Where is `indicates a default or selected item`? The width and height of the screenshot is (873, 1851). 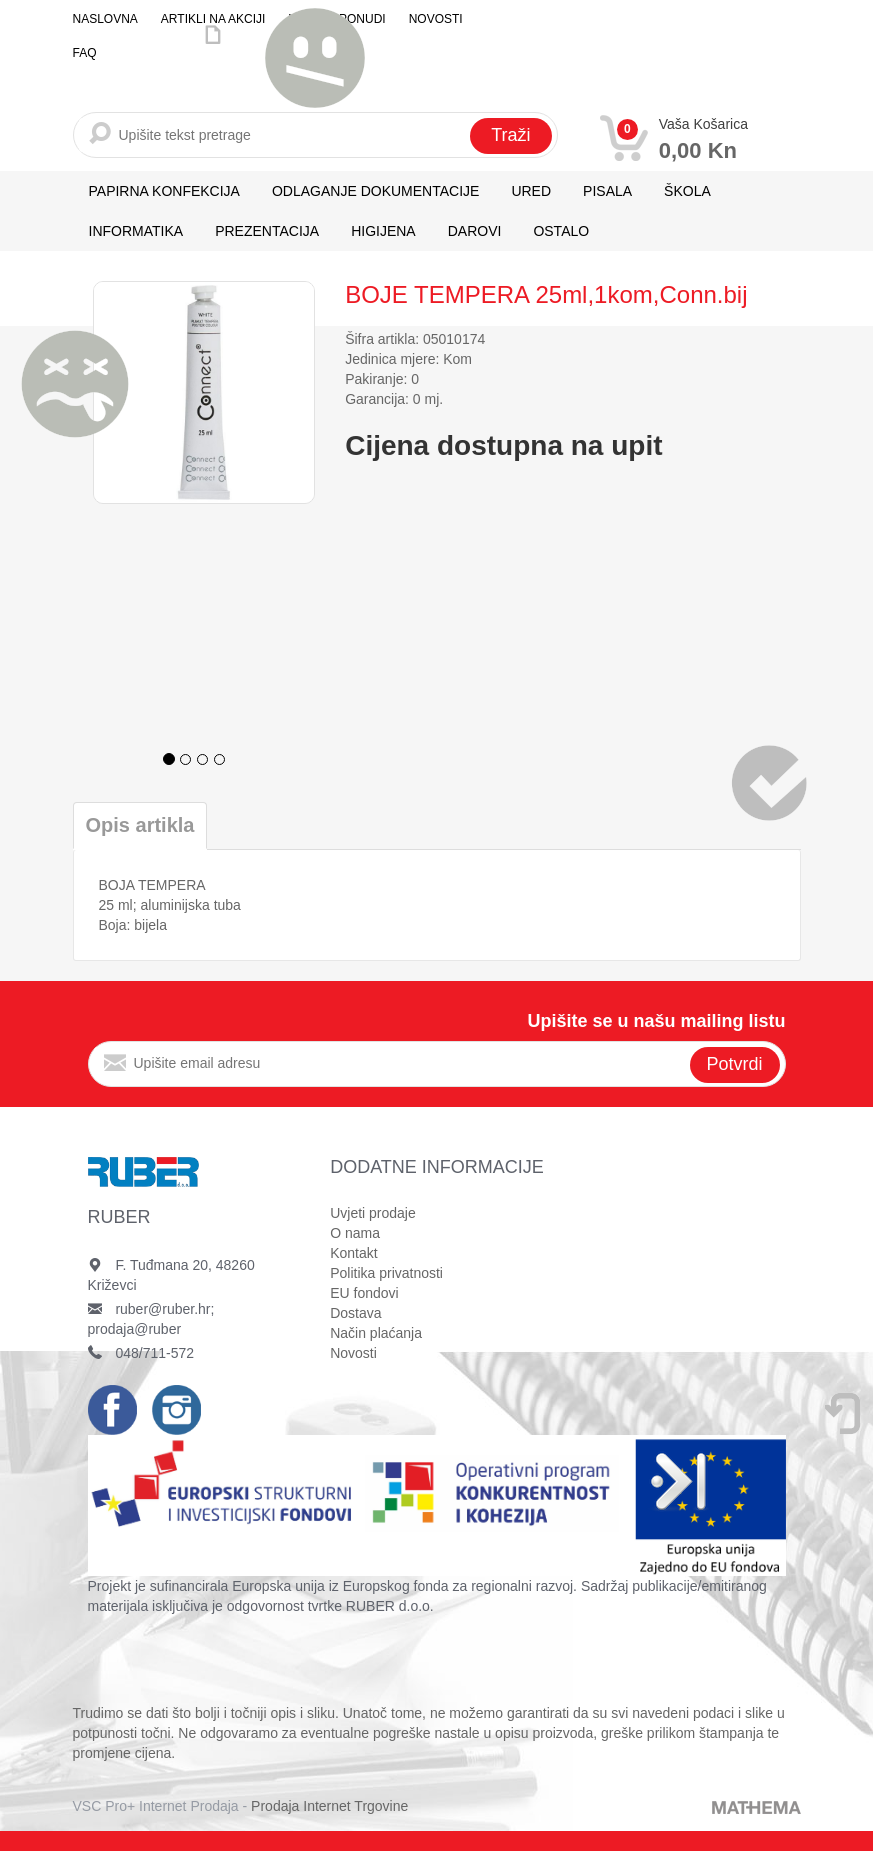 indicates a default or selected item is located at coordinates (769, 783).